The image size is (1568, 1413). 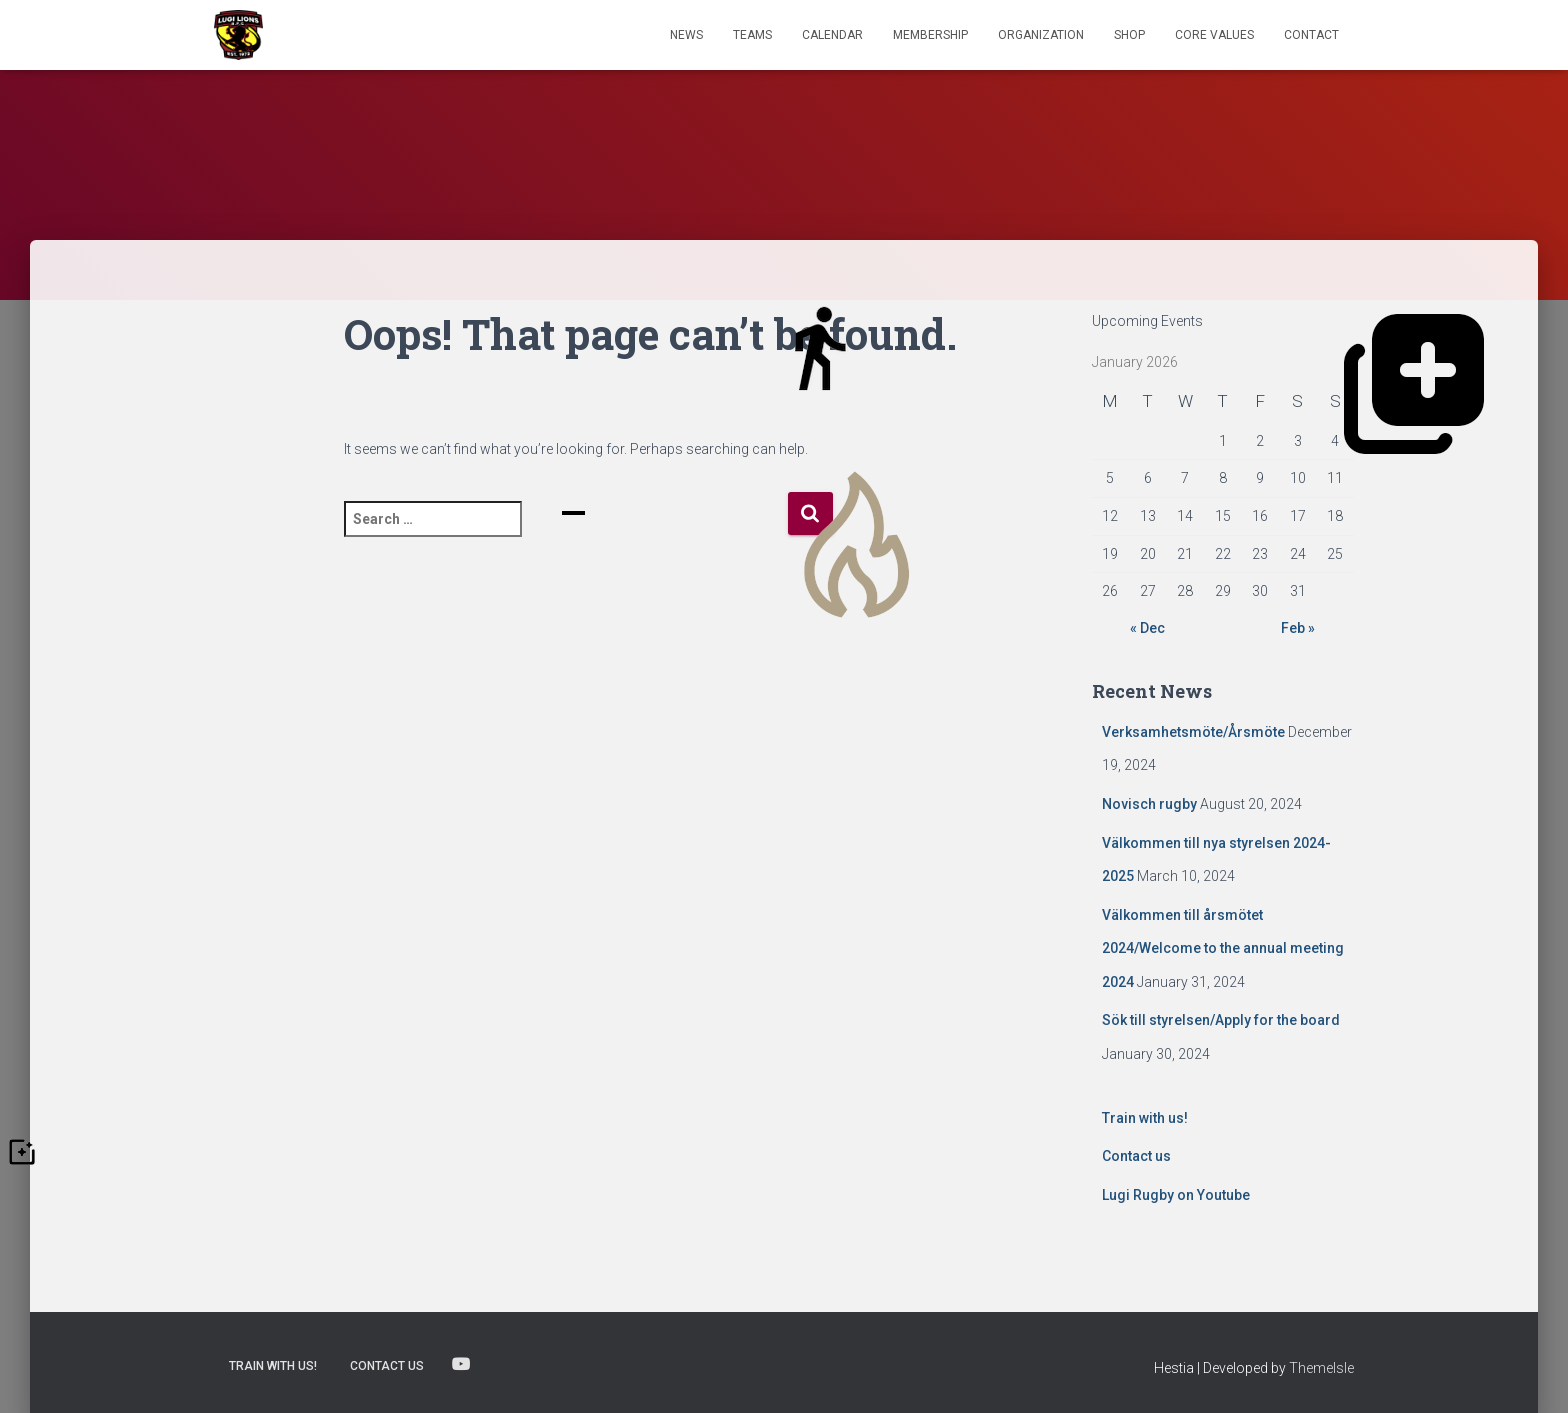 What do you see at coordinates (856, 544) in the screenshot?
I see `indicates trending or popular content` at bounding box center [856, 544].